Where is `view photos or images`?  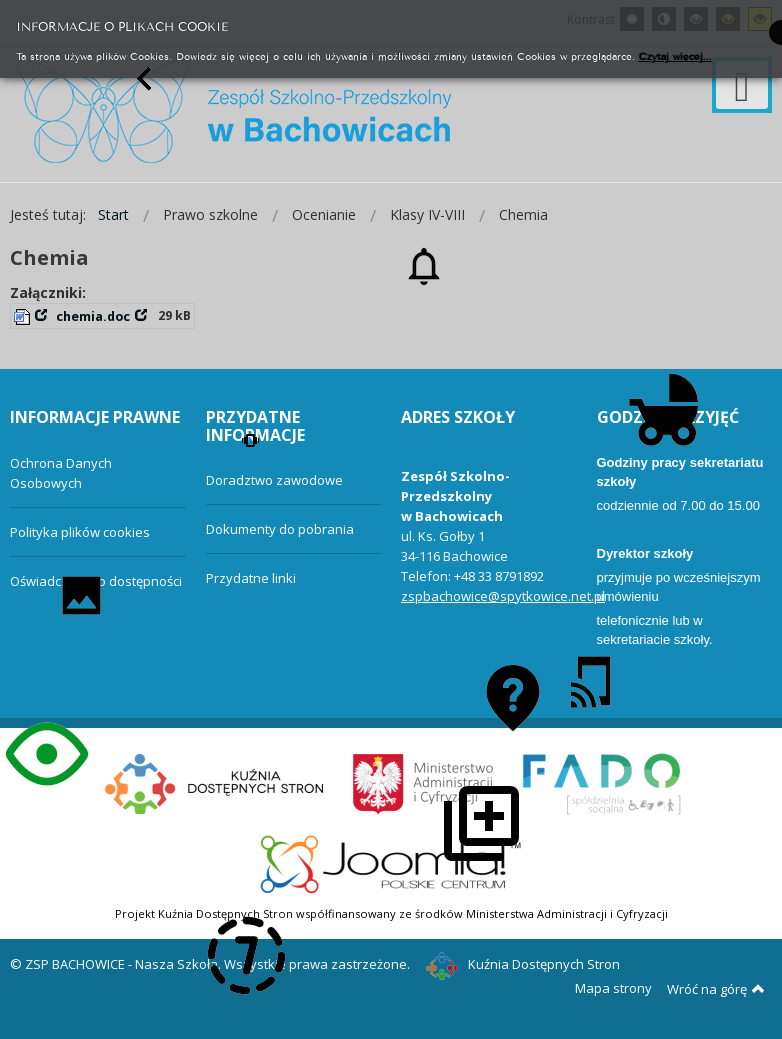
view photos or images is located at coordinates (81, 595).